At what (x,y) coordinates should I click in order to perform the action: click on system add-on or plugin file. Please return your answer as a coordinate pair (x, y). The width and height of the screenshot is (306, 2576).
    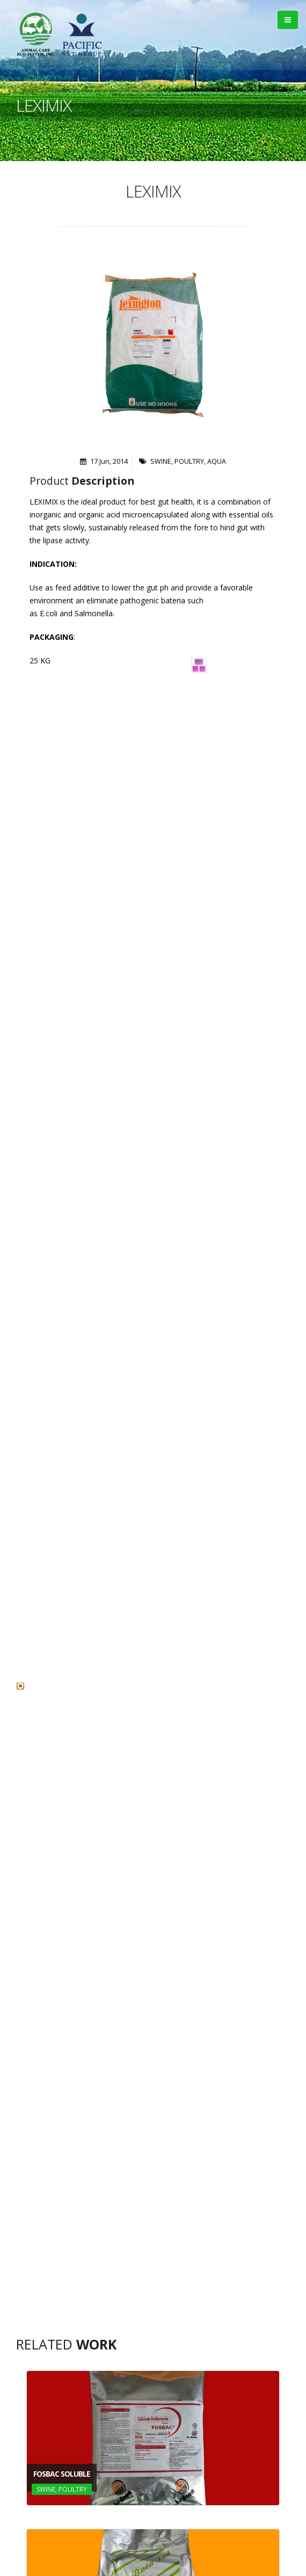
    Looking at the image, I should click on (20, 1686).